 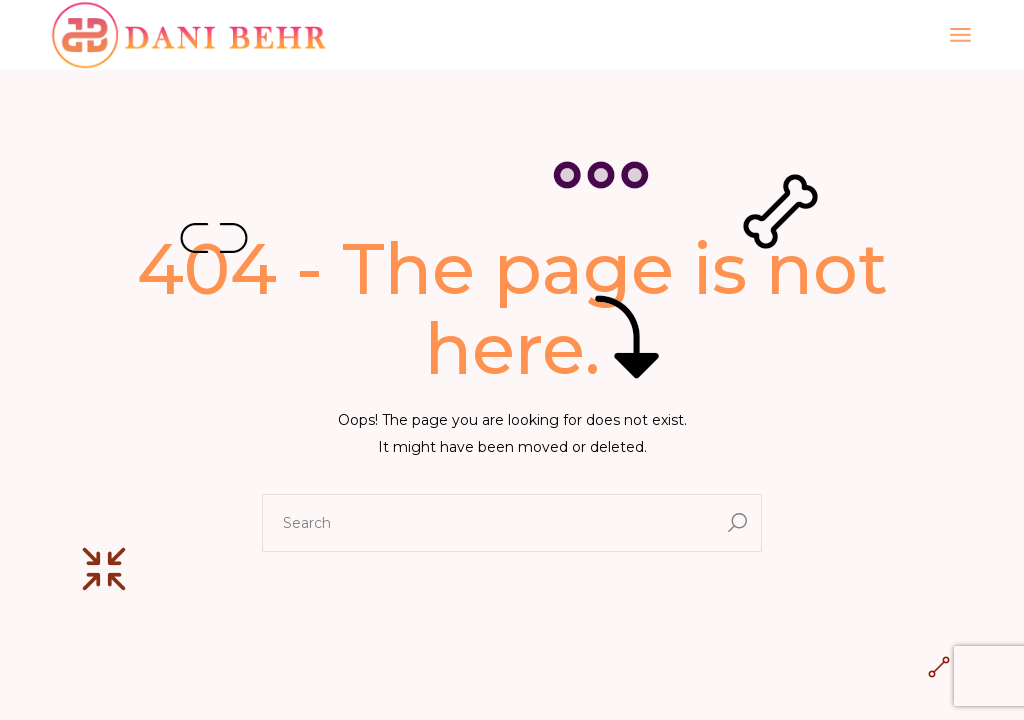 I want to click on unlink or disconnect a linked item, so click(x=214, y=238).